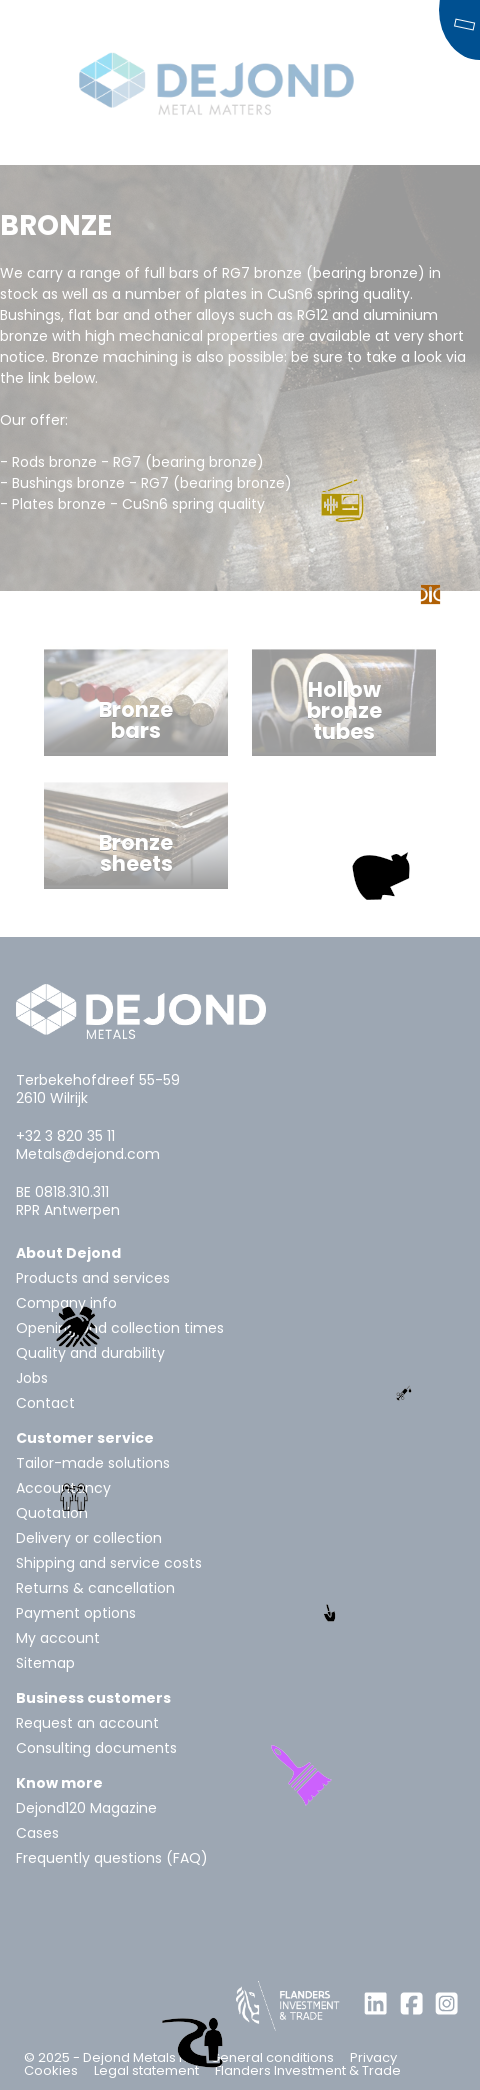  What do you see at coordinates (342, 500) in the screenshot?
I see `access radio or audio streaming features` at bounding box center [342, 500].